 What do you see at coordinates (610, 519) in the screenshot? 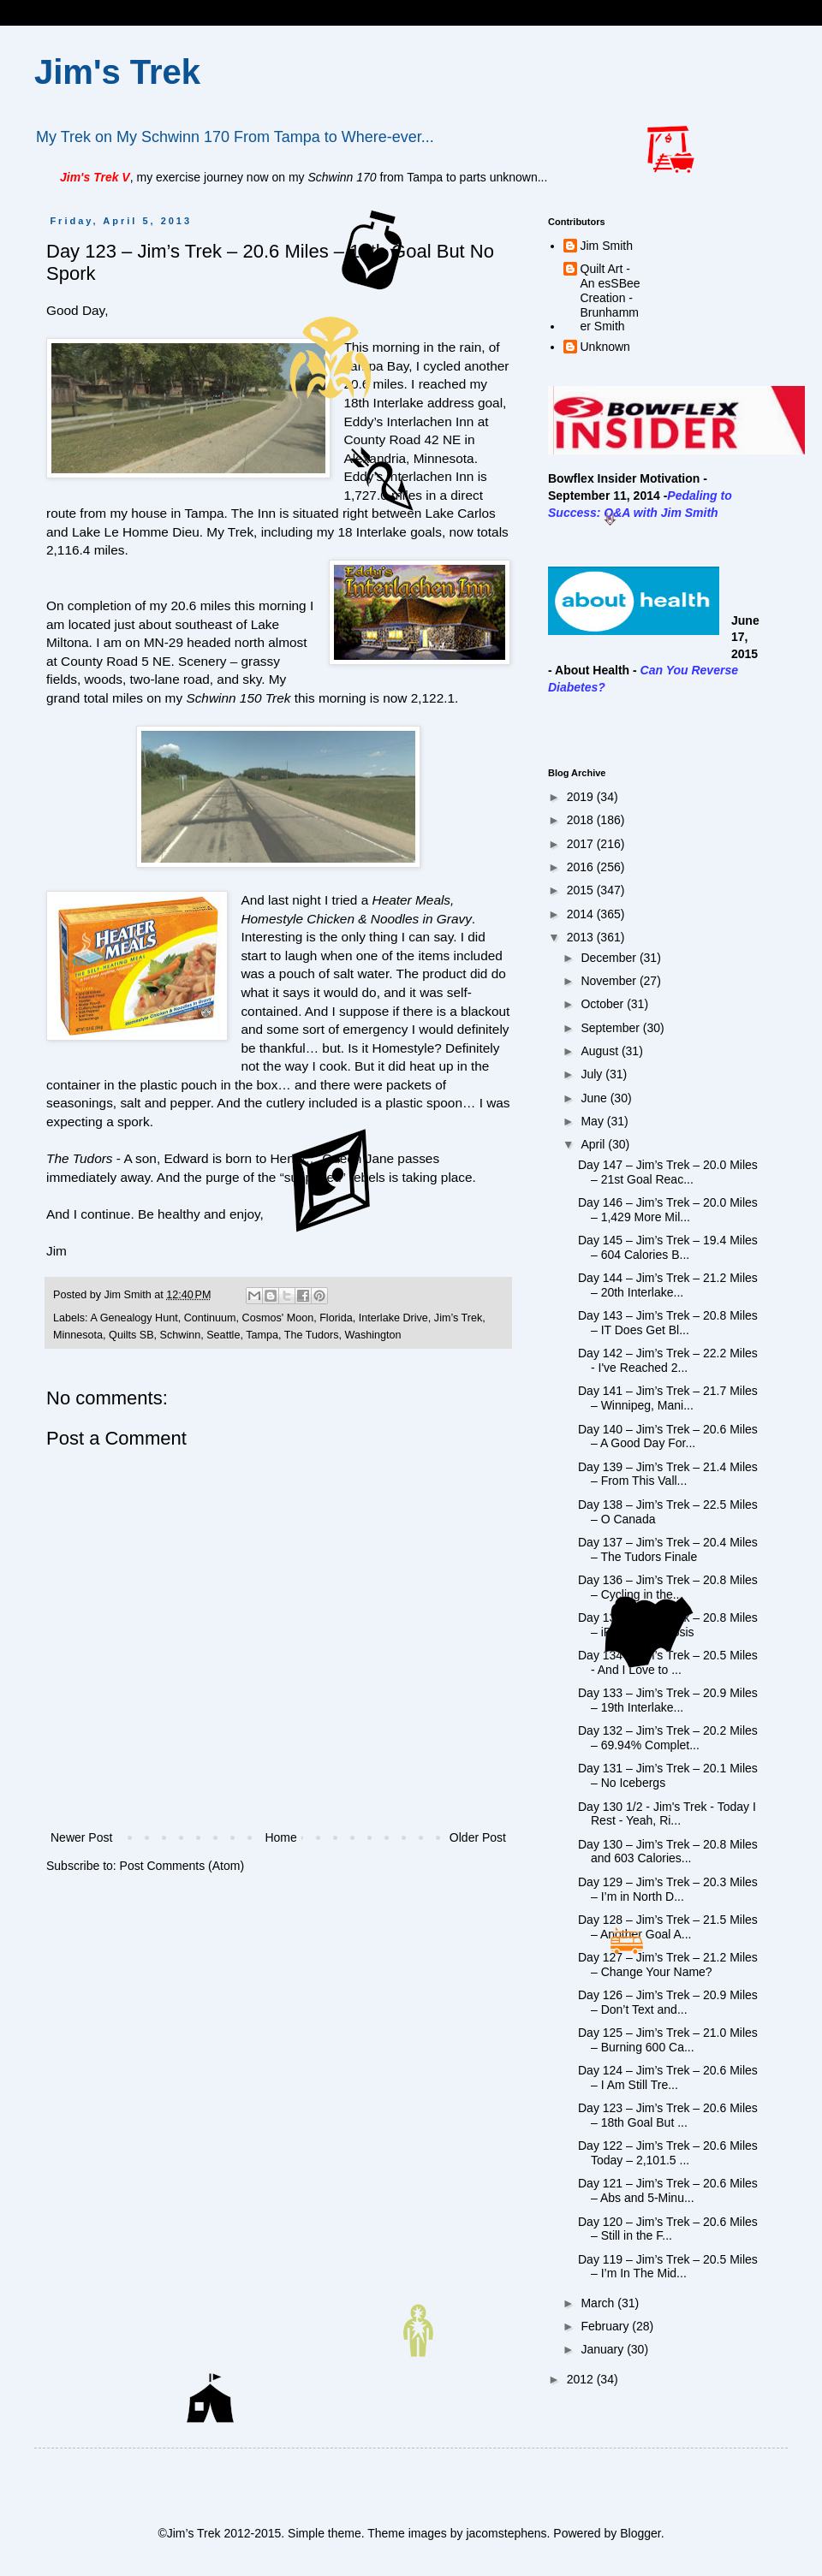
I see `indicates falling rock hazard or danger zone` at bounding box center [610, 519].